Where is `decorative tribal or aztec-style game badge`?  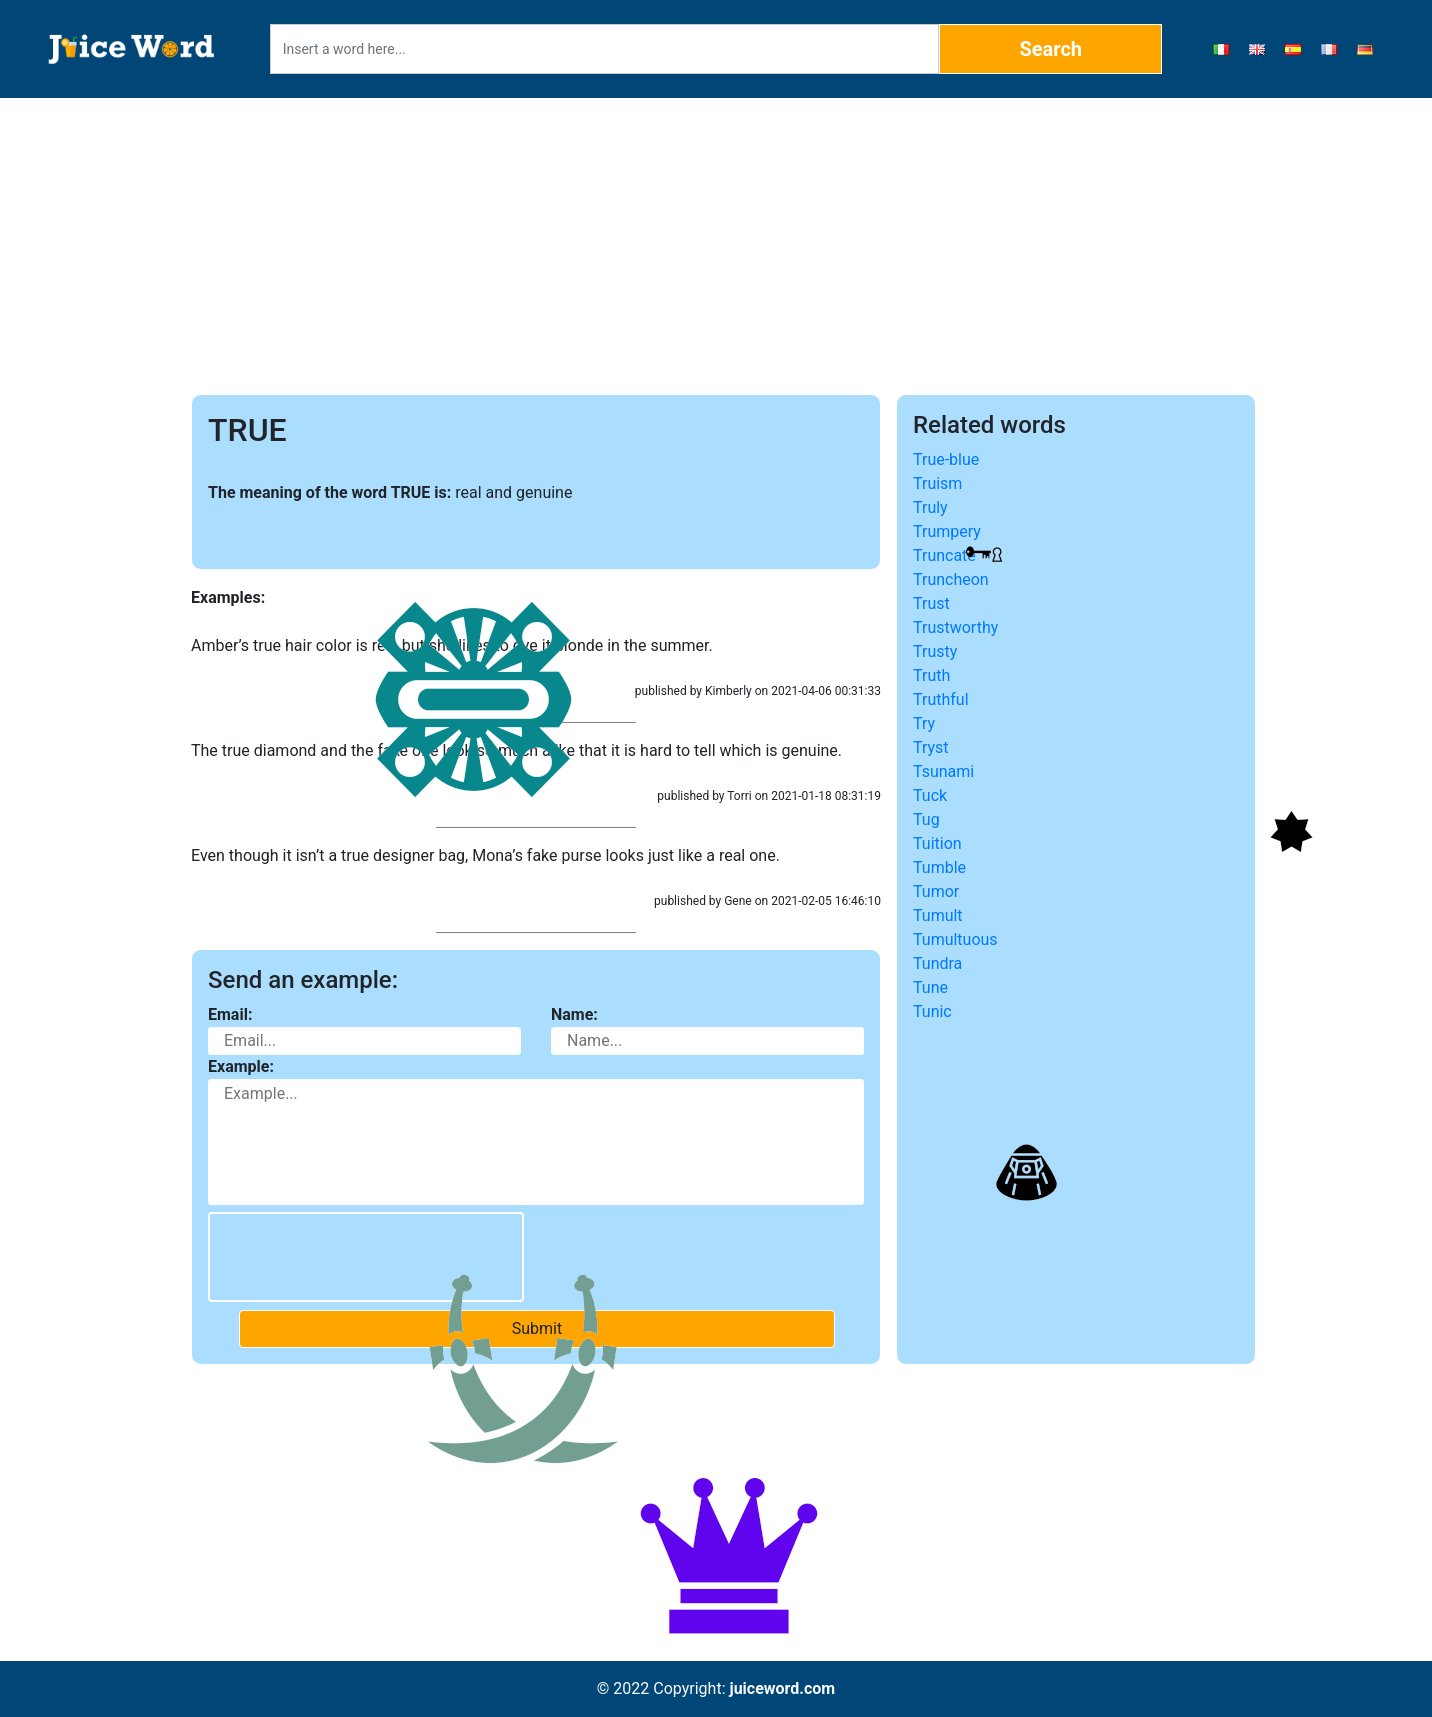
decorative tribal or aztec-style game badge is located at coordinates (473, 699).